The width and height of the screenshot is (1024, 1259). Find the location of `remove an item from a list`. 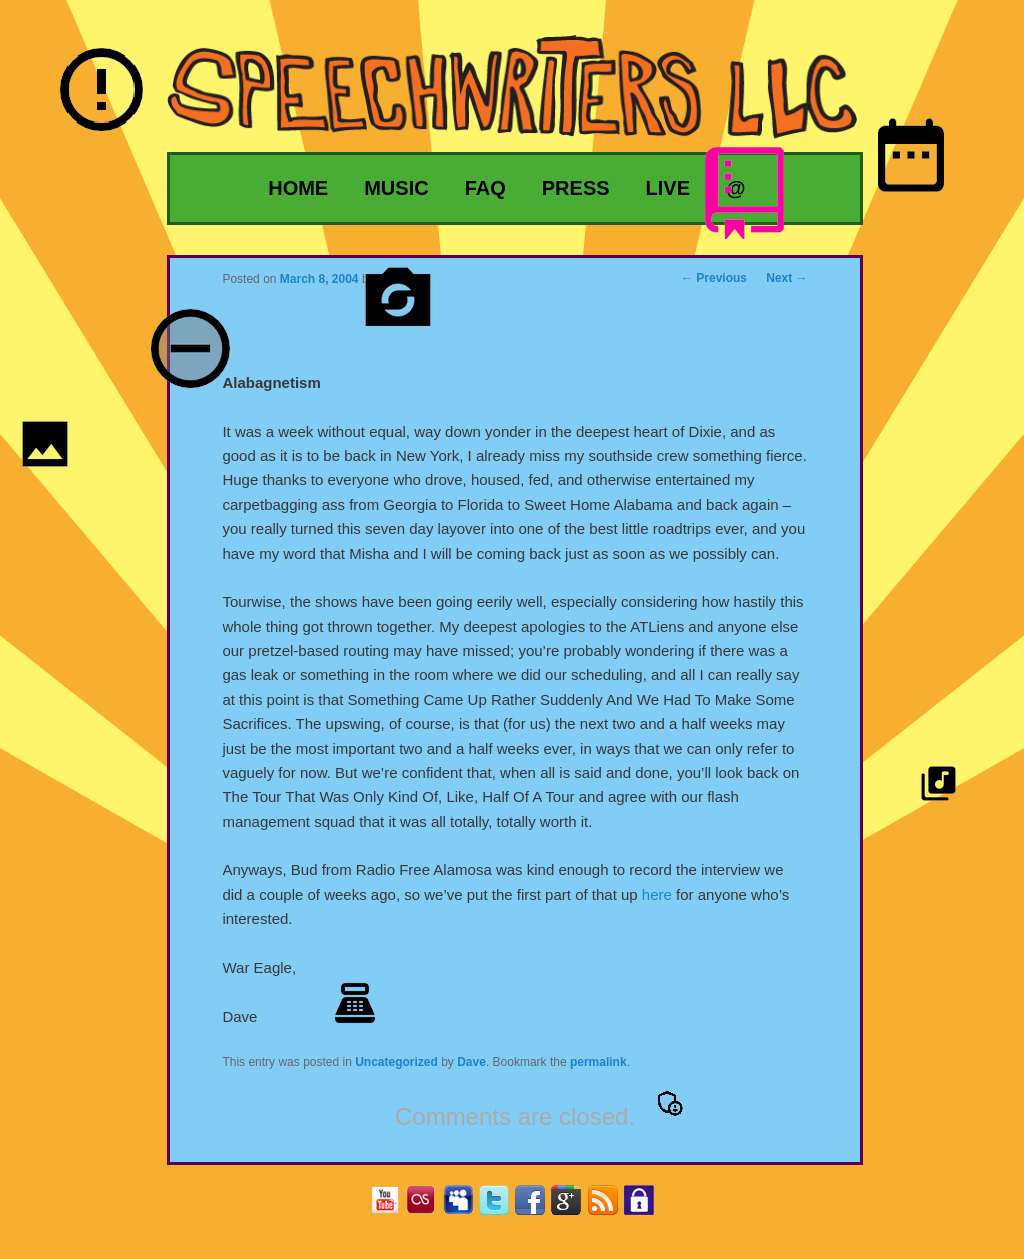

remove an item from a list is located at coordinates (190, 348).